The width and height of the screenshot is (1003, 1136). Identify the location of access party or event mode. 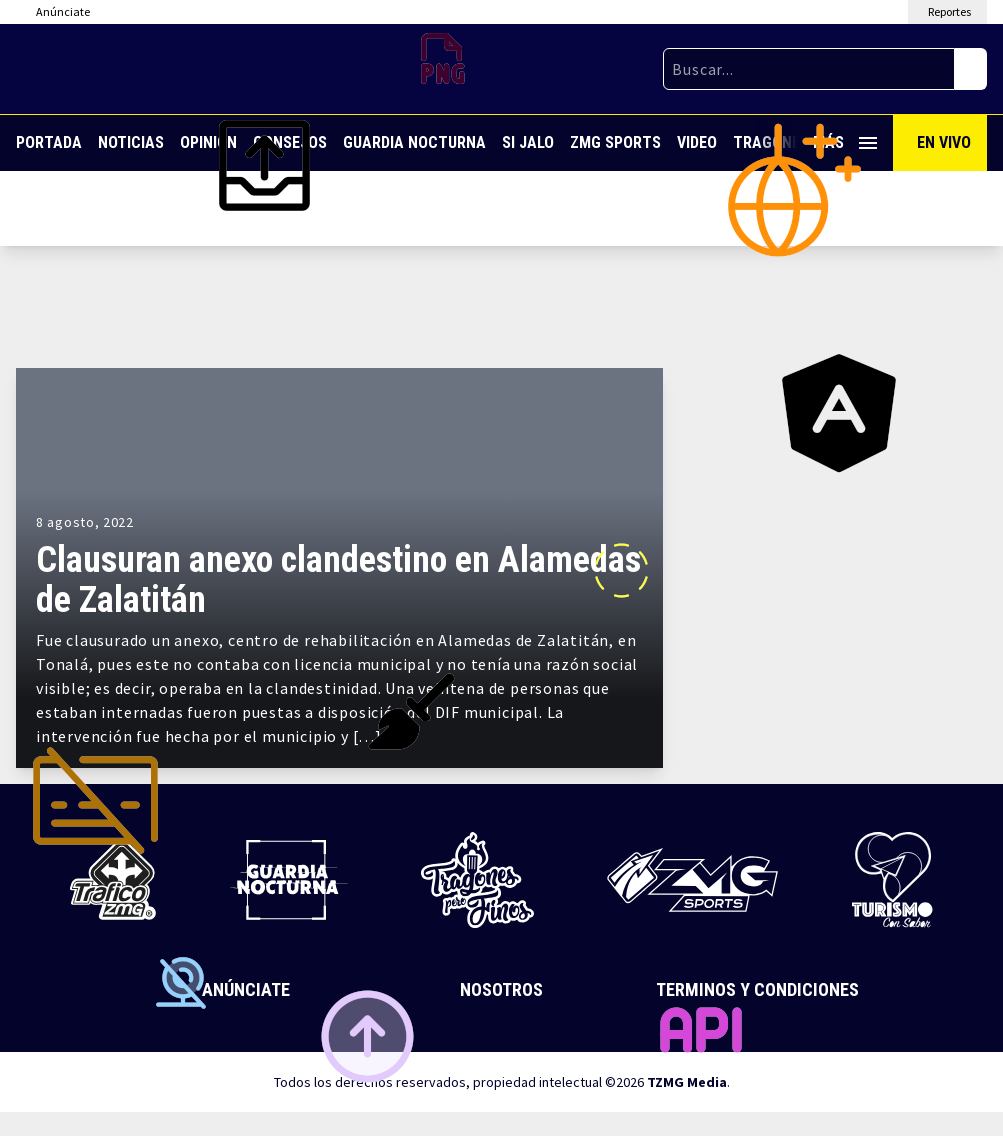
(787, 192).